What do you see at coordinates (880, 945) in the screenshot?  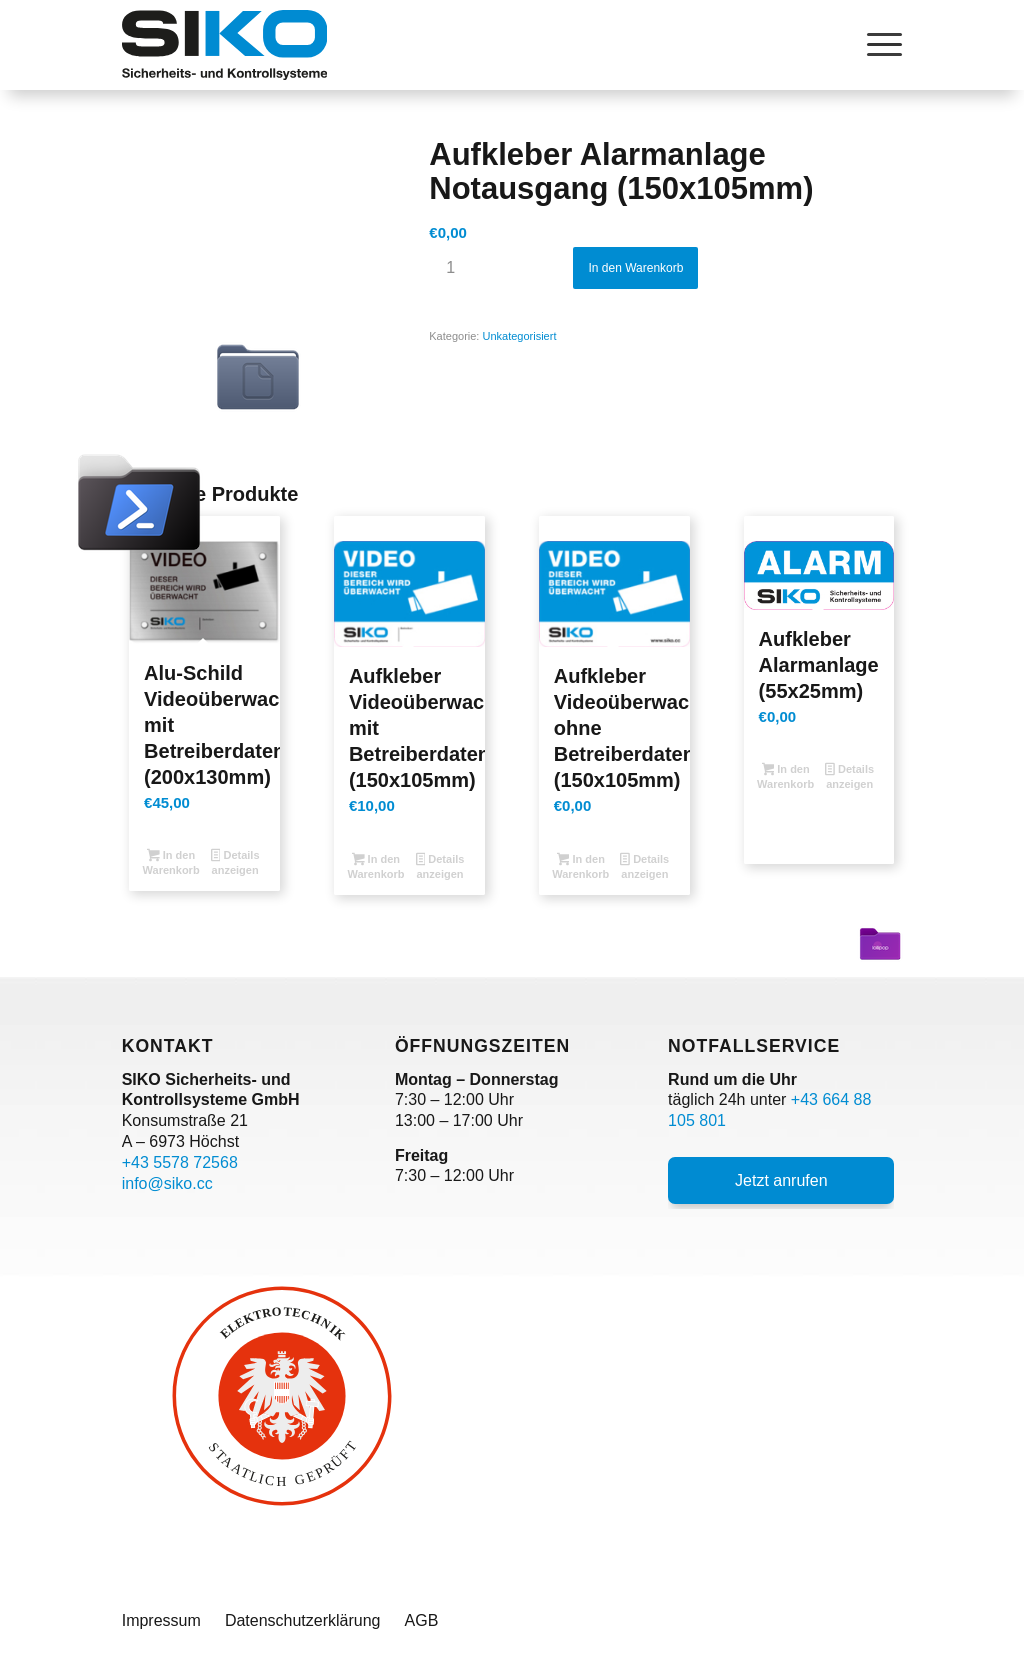 I see `open android lollipop system folder` at bounding box center [880, 945].